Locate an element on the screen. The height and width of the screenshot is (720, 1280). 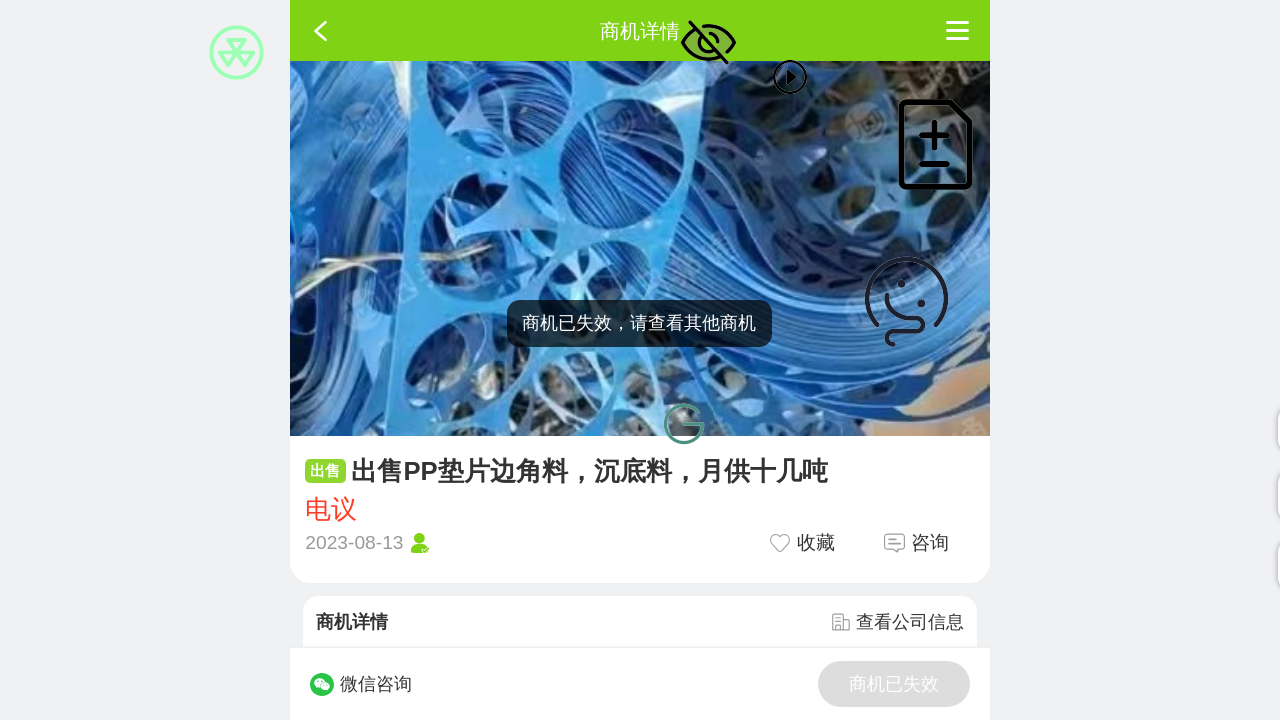
play media or video content is located at coordinates (790, 77).